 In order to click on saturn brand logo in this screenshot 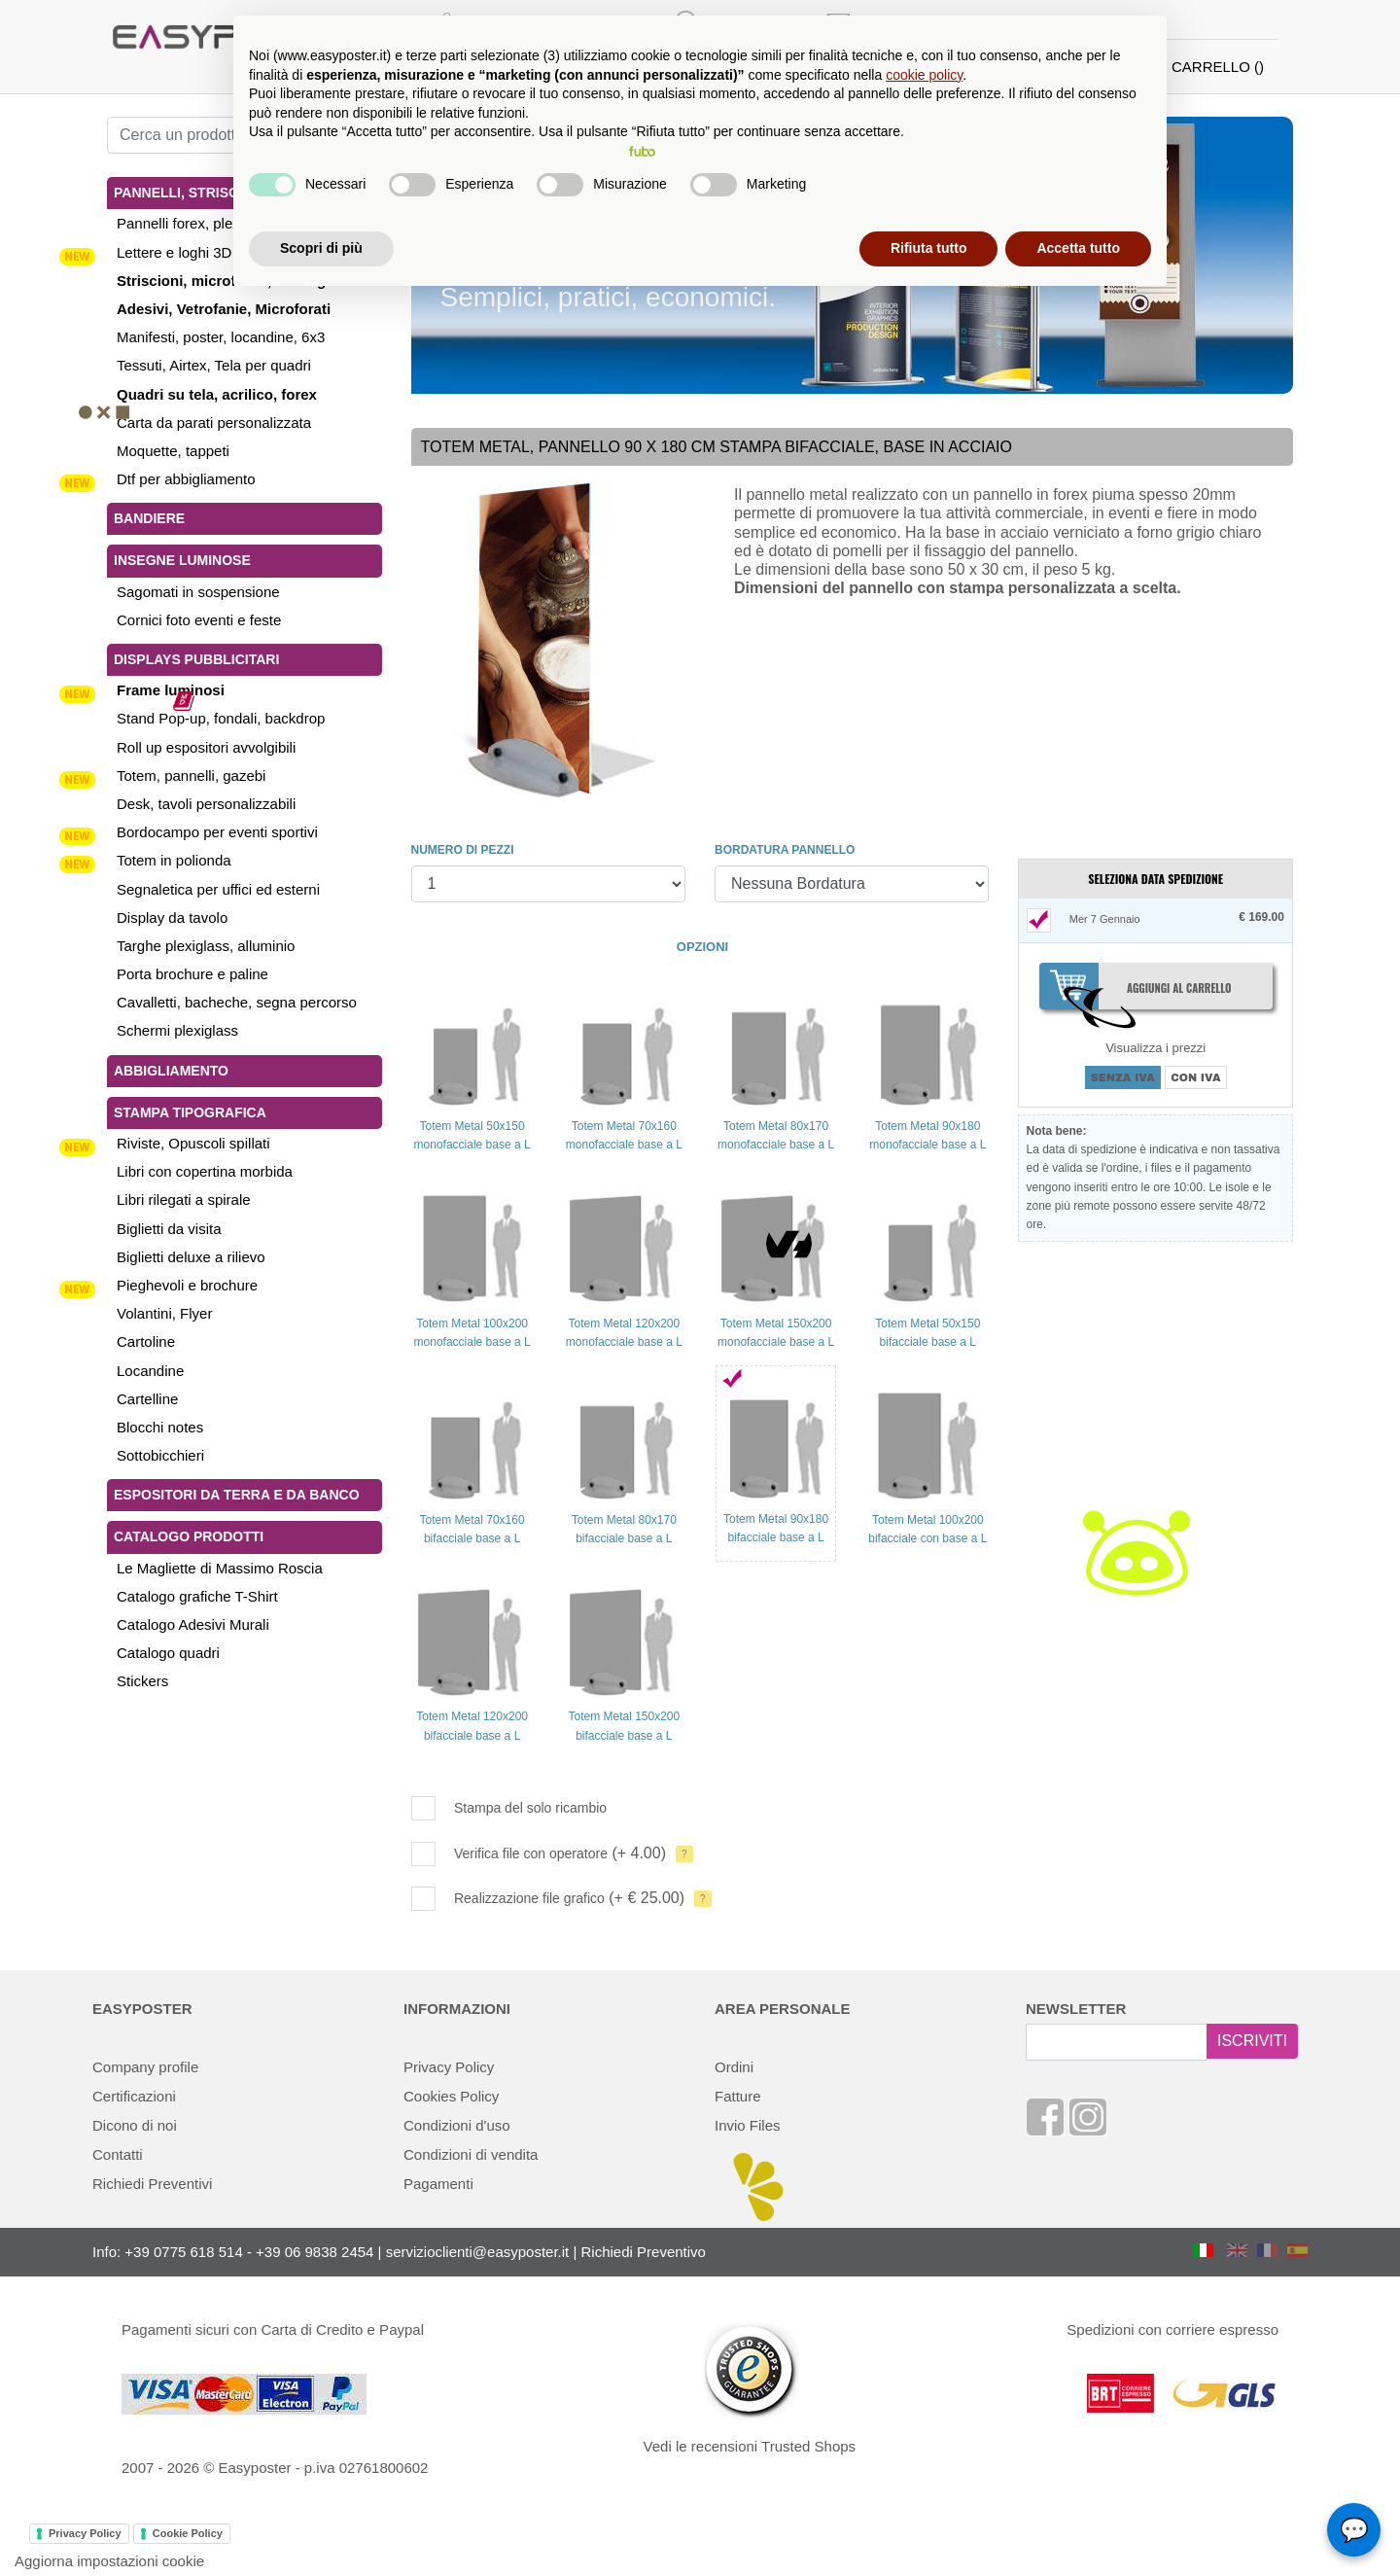, I will do `click(1100, 1007)`.